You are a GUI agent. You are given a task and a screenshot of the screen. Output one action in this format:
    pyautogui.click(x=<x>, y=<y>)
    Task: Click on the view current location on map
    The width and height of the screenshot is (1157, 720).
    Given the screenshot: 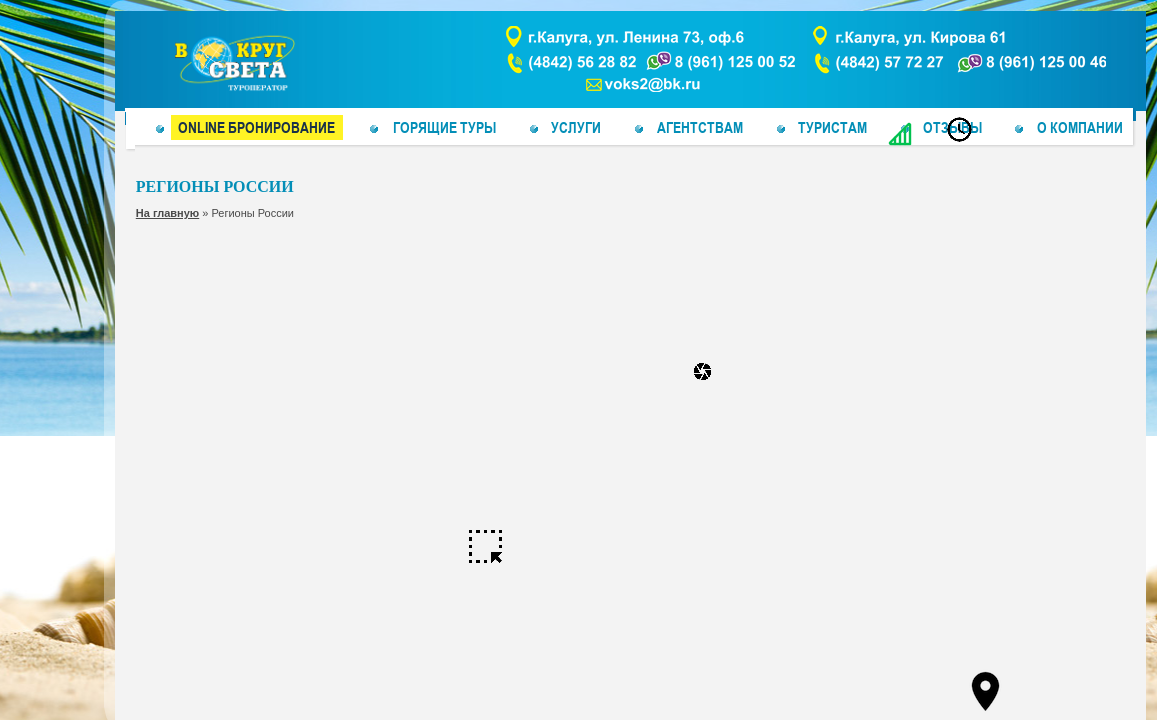 What is the action you would take?
    pyautogui.click(x=985, y=691)
    